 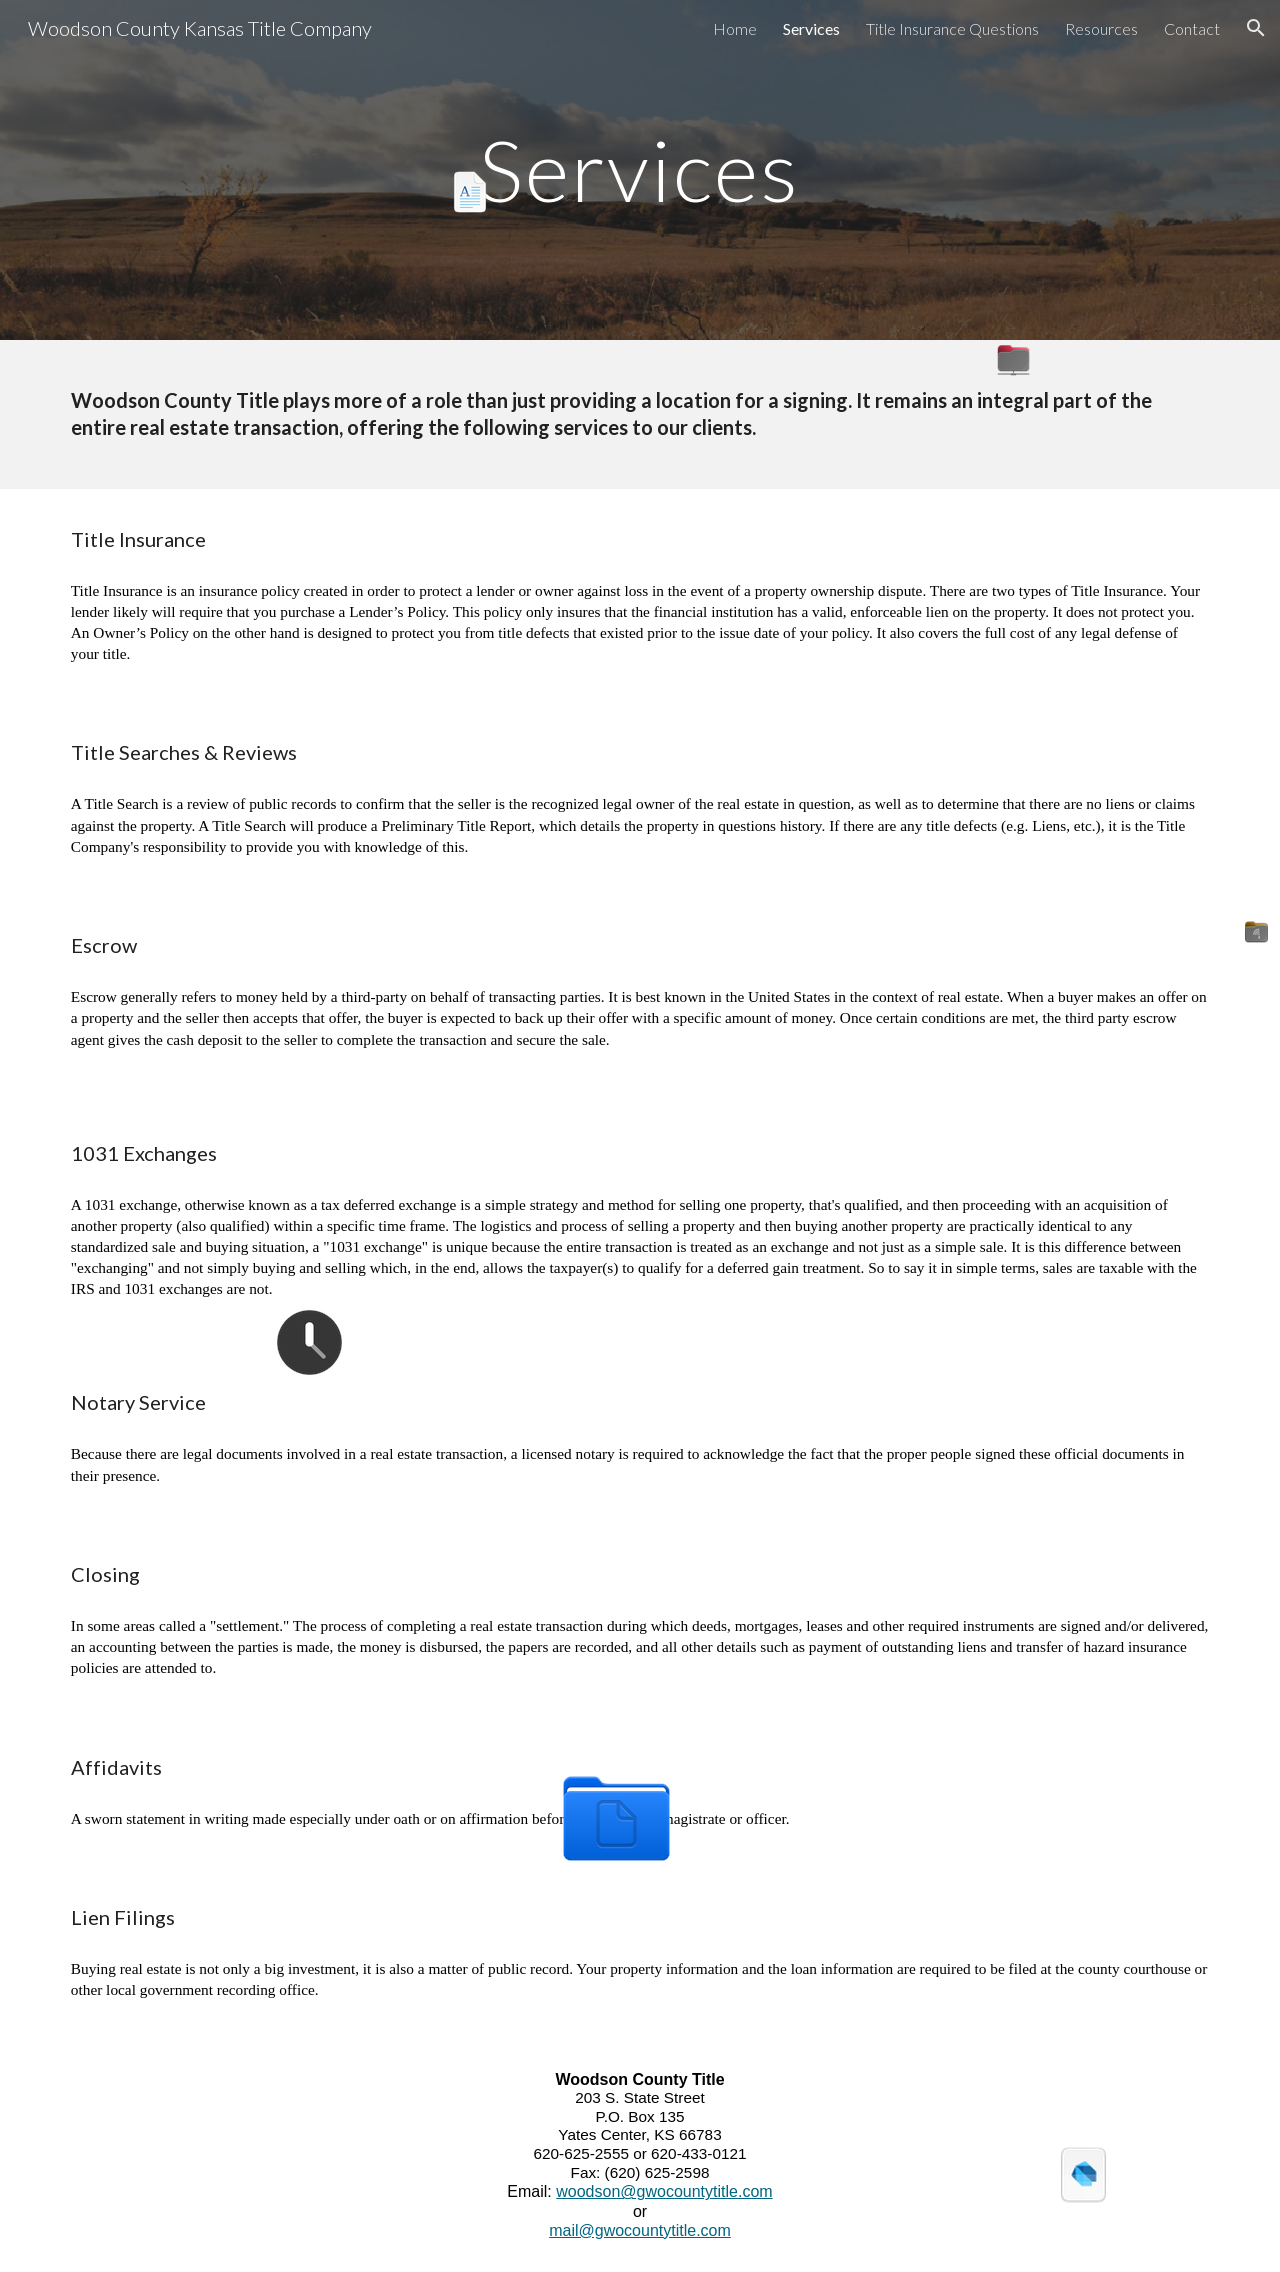 I want to click on open a text document file, so click(x=470, y=192).